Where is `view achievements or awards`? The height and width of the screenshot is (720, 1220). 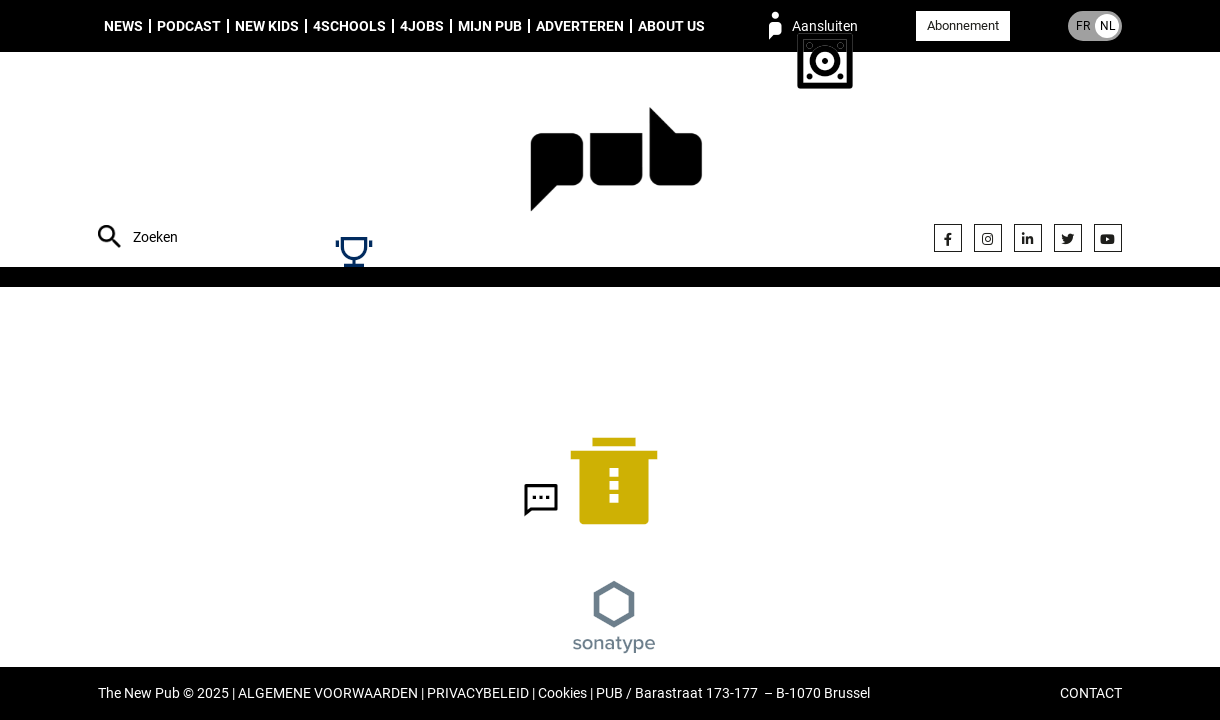
view achievements or awards is located at coordinates (354, 252).